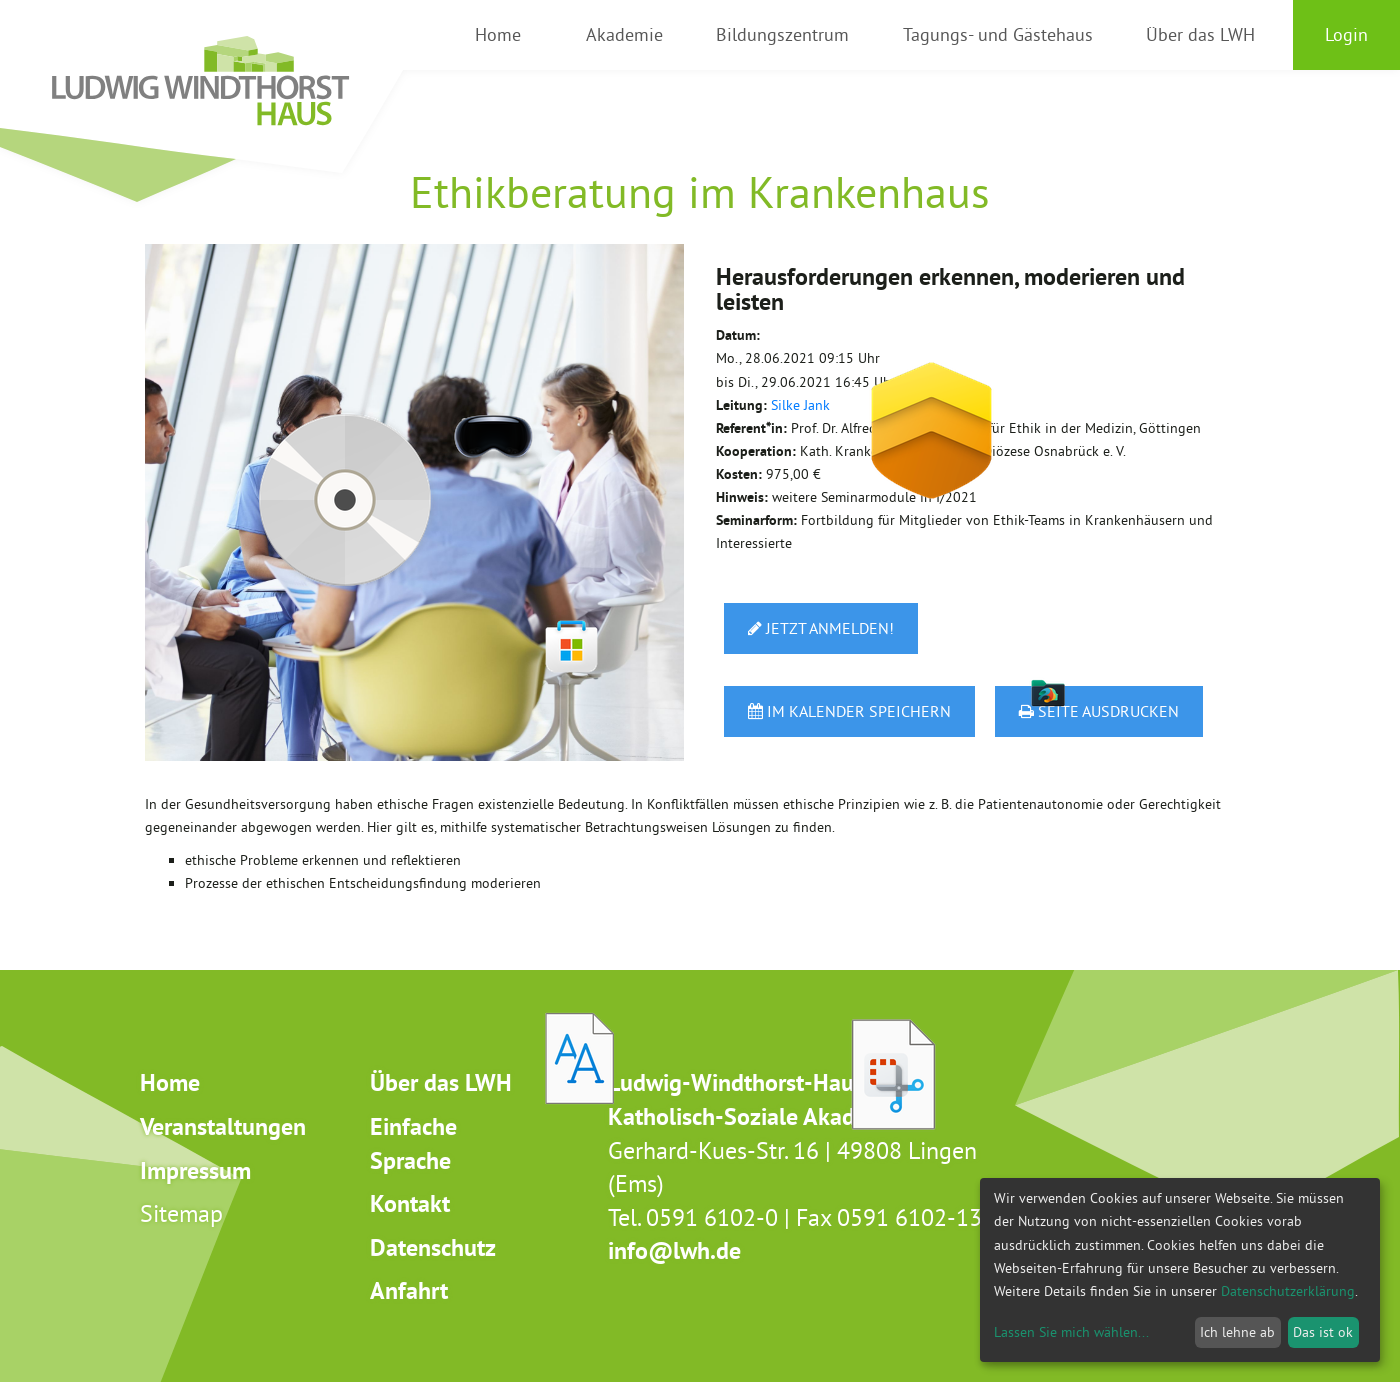 This screenshot has width=1400, height=1382. Describe the element at coordinates (893, 1074) in the screenshot. I see `create a new screen snip or screenshot` at that location.